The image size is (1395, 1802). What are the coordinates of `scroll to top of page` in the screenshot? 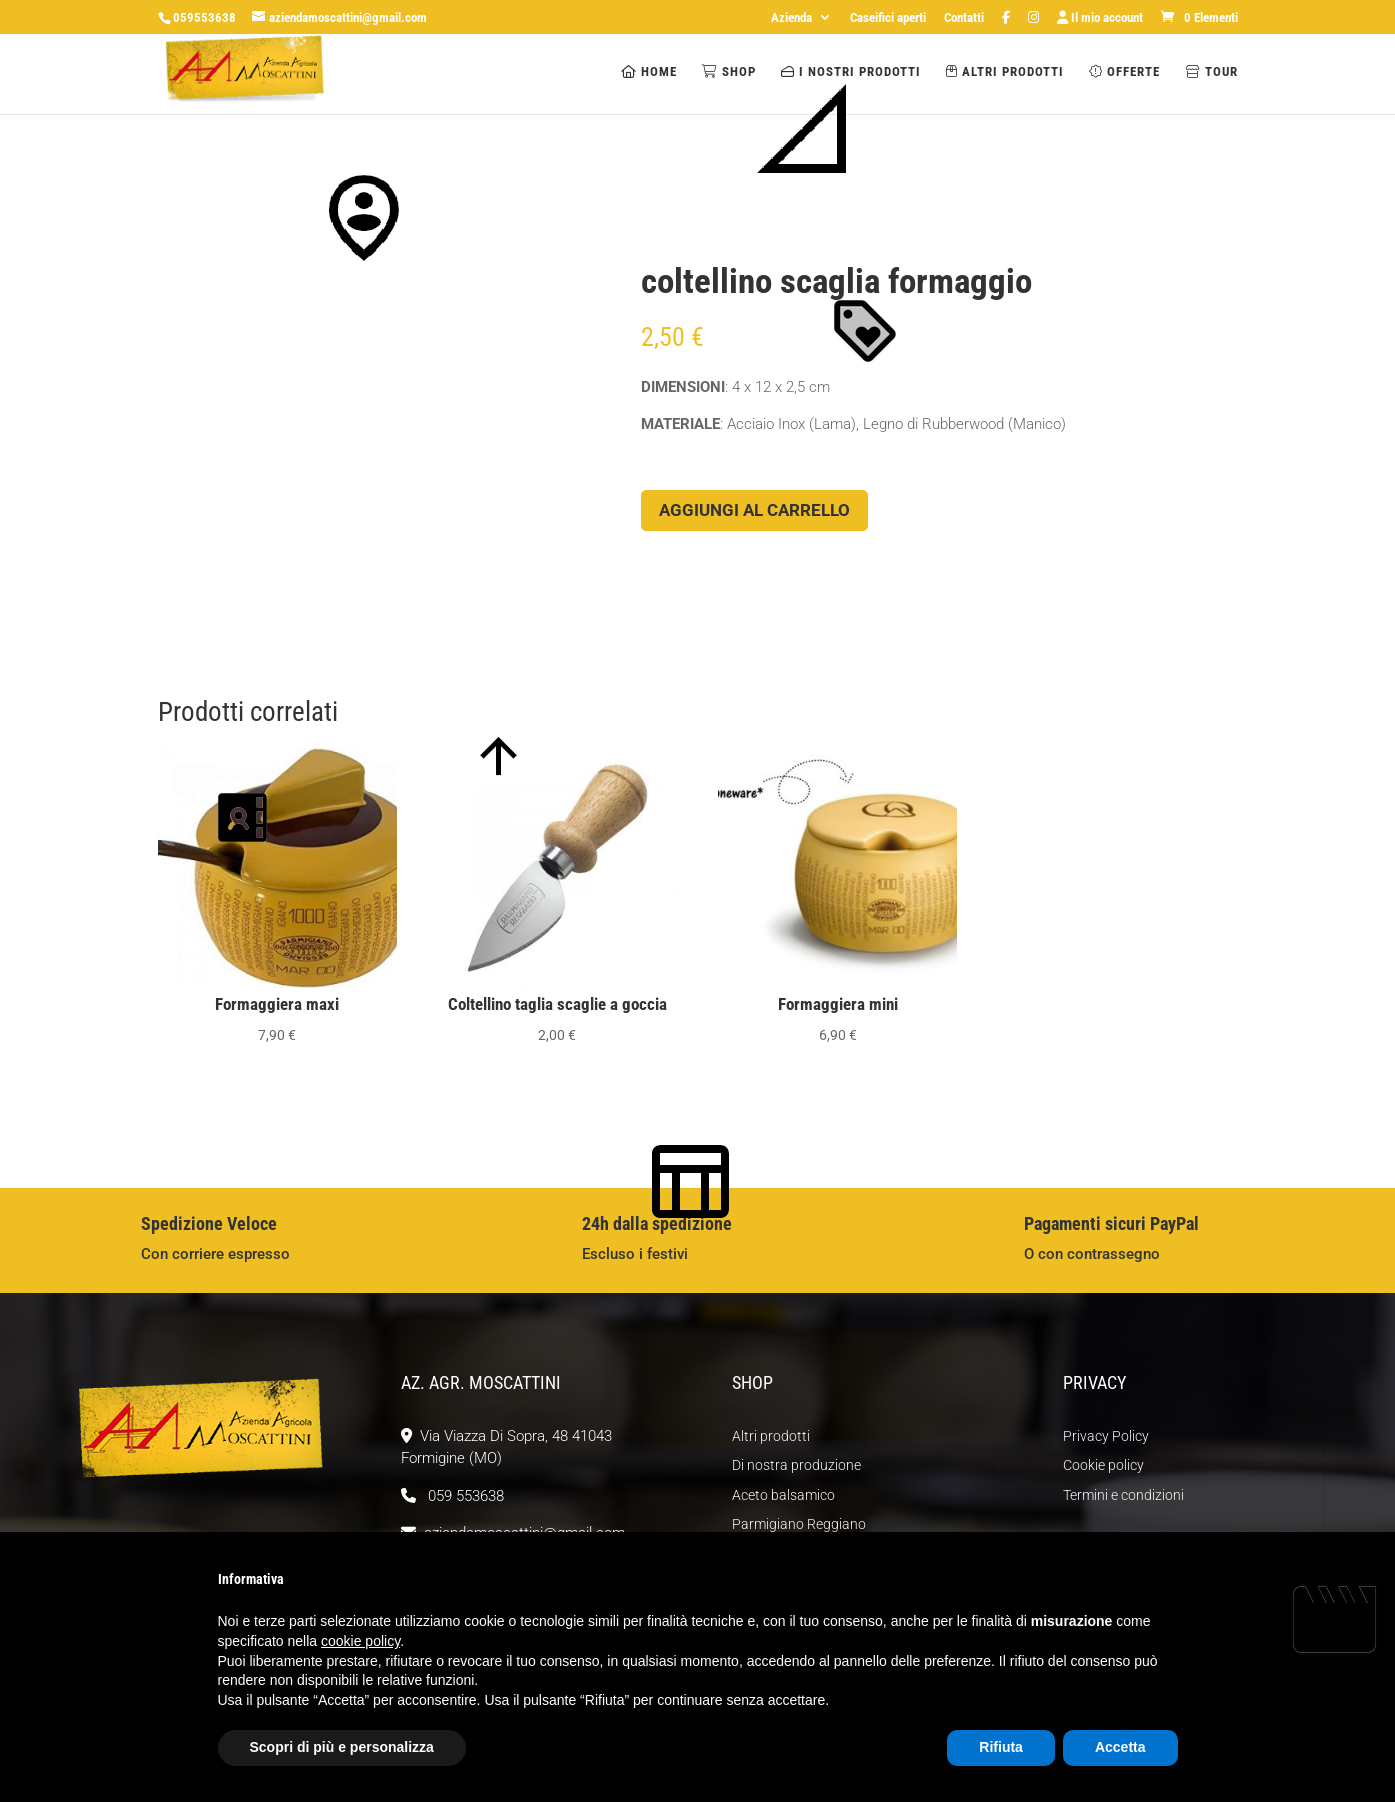 It's located at (498, 756).